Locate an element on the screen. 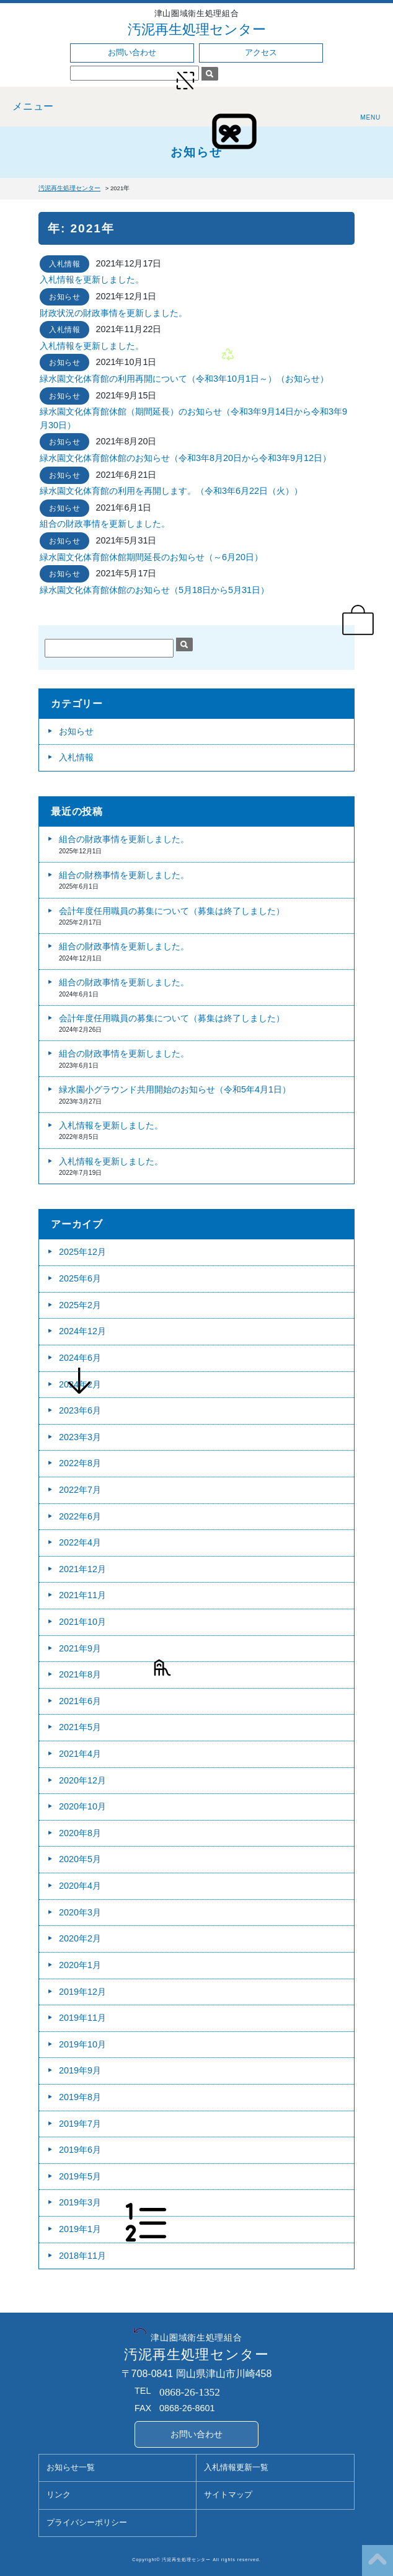 This screenshot has width=393, height=2576. access playground or outdoor equipment information is located at coordinates (162, 1668).